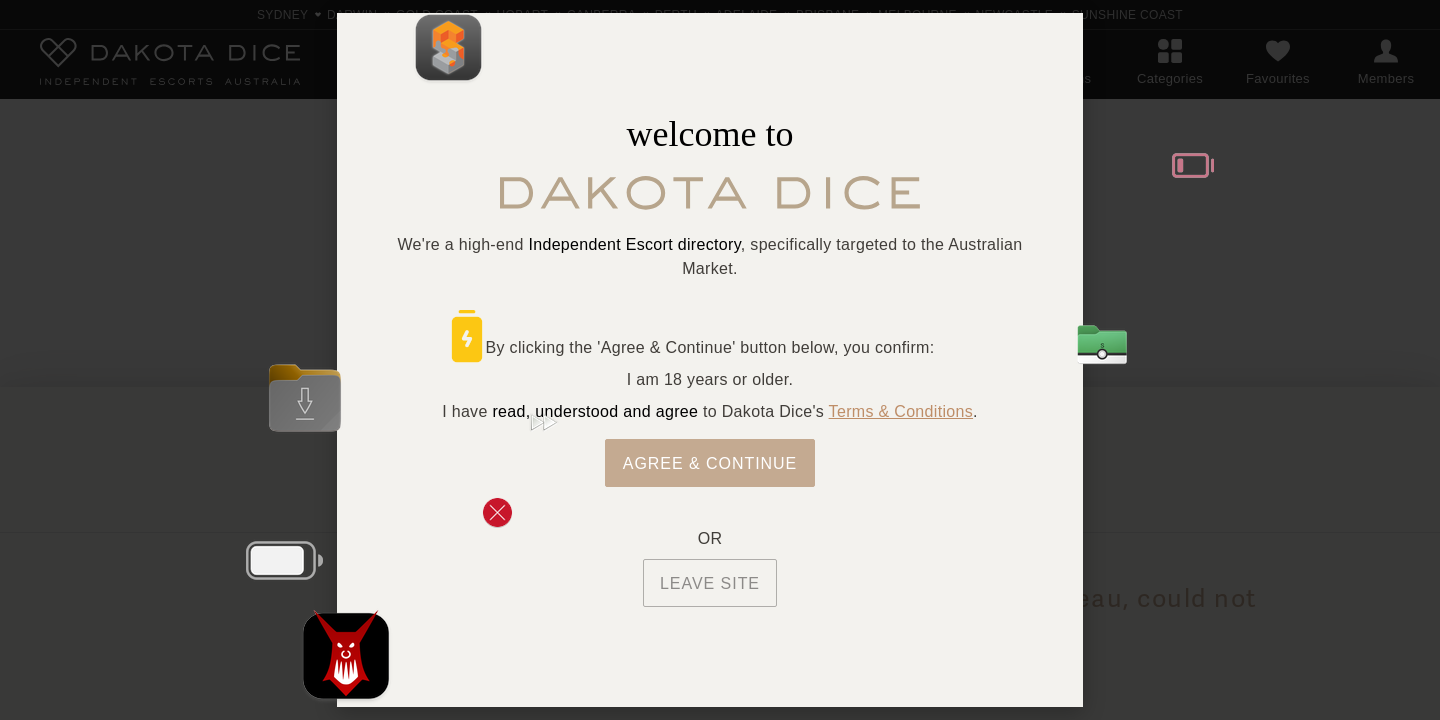 This screenshot has width=1440, height=720. What do you see at coordinates (284, 560) in the screenshot?
I see `indicates battery level at 80% charge` at bounding box center [284, 560].